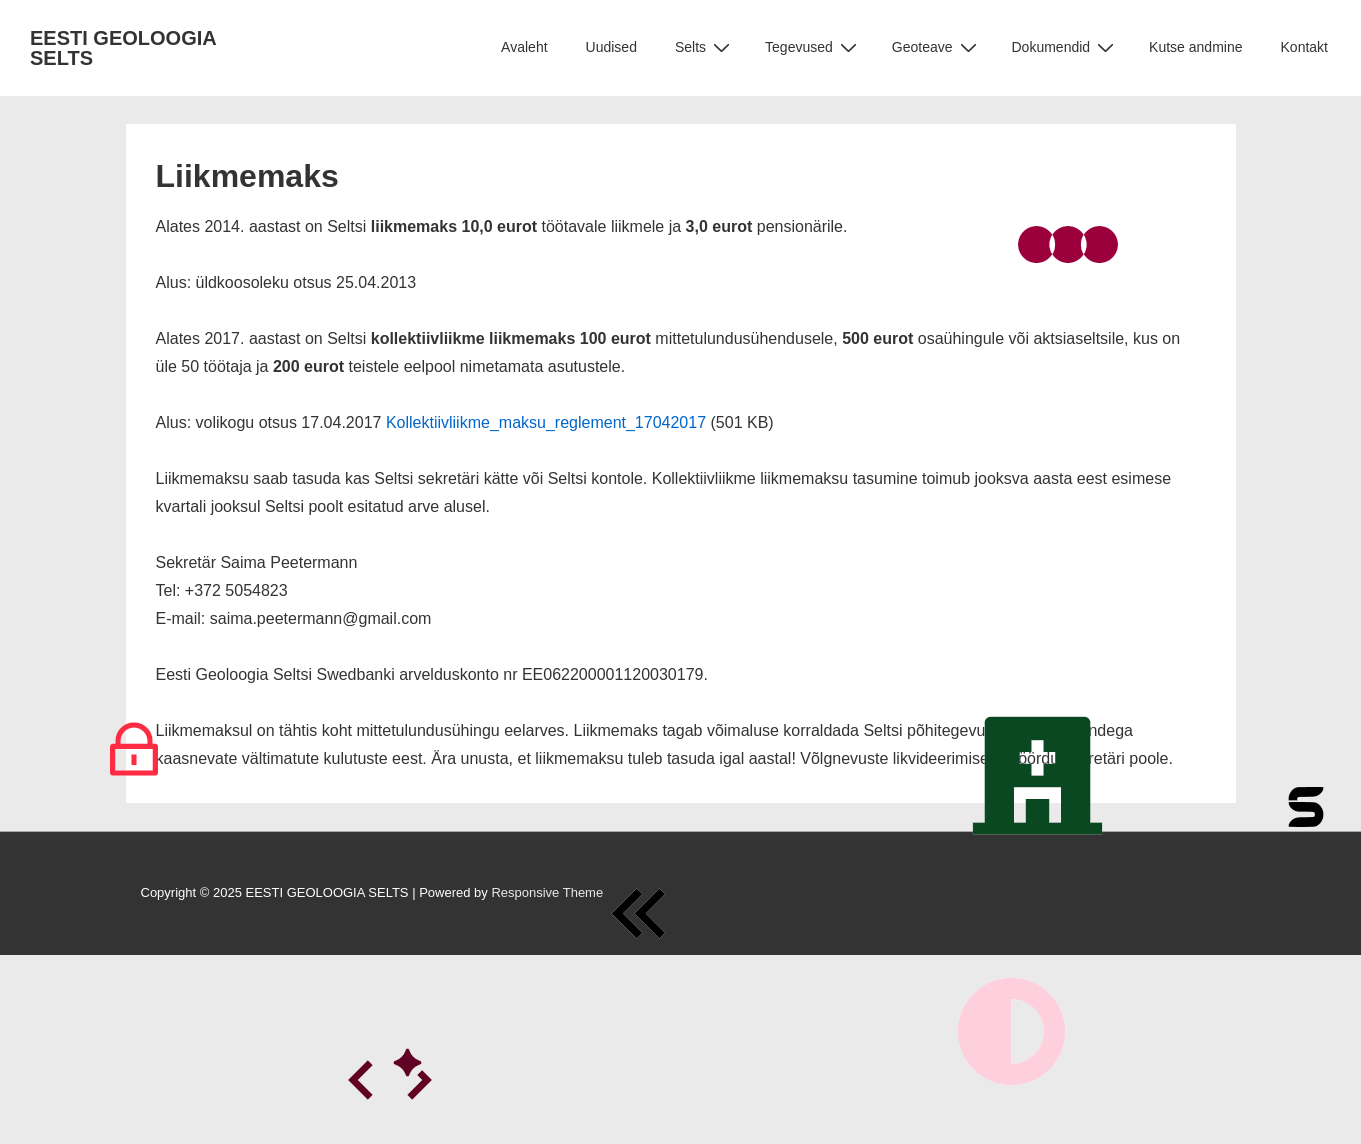 The height and width of the screenshot is (1144, 1361). What do you see at coordinates (134, 749) in the screenshot?
I see `lock or secure this item` at bounding box center [134, 749].